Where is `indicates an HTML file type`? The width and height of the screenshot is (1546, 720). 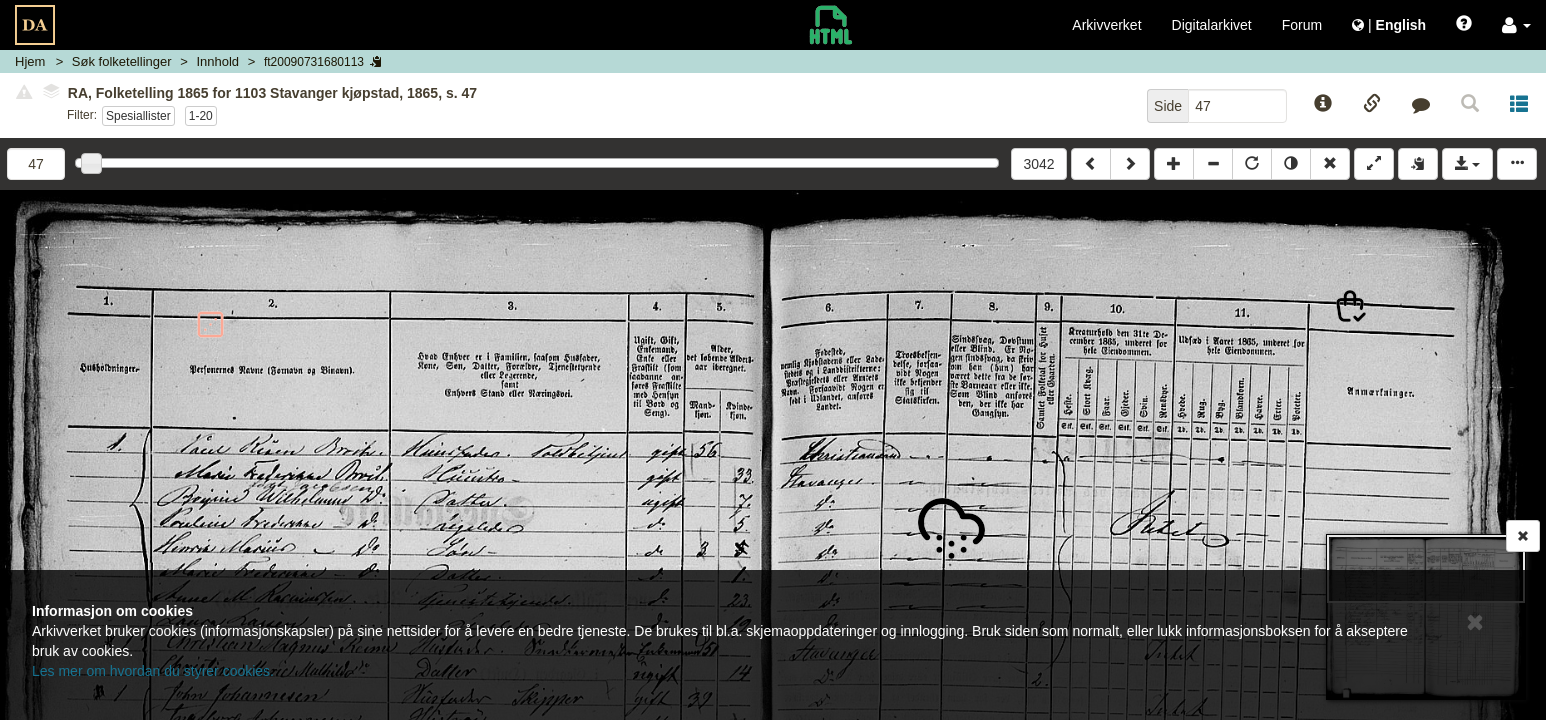
indicates an HTML file type is located at coordinates (831, 25).